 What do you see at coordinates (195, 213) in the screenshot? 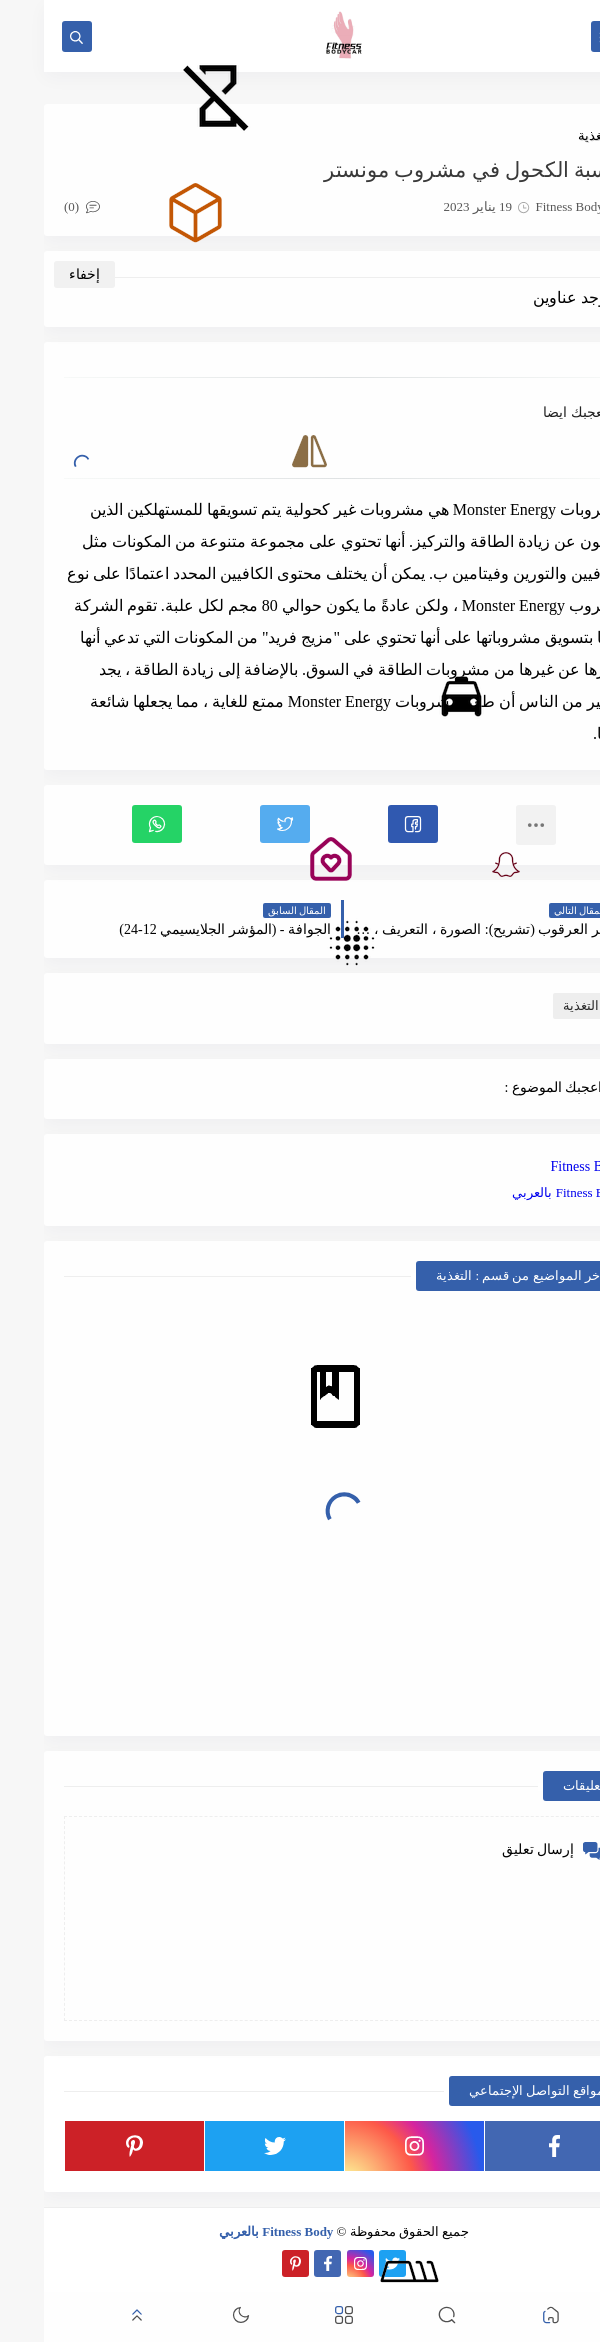
I see `view package or dependency details` at bounding box center [195, 213].